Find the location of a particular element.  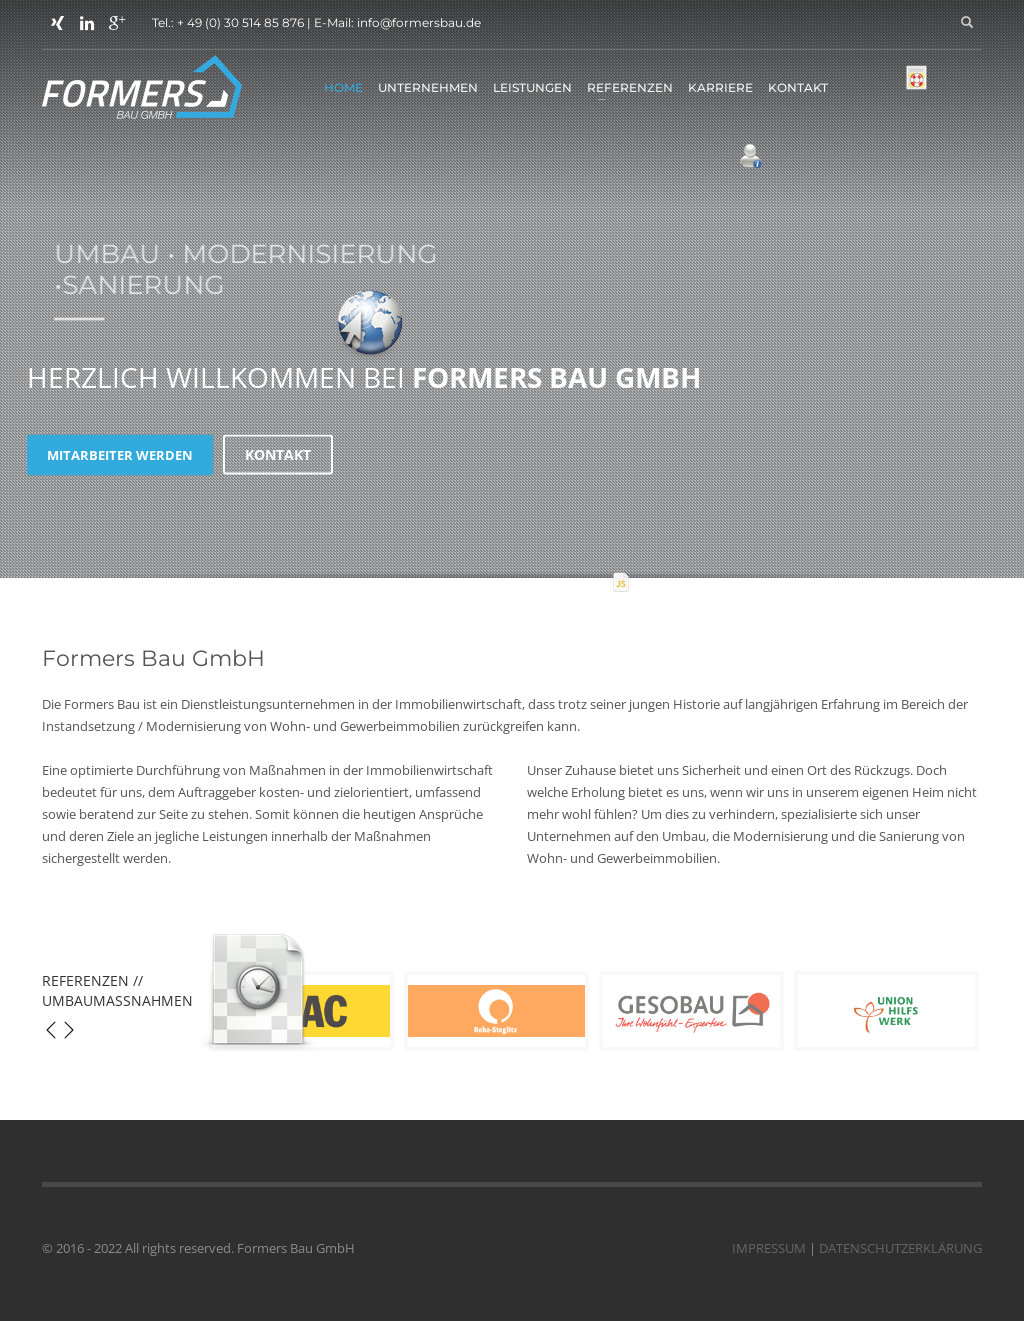

a javascript file in your file system is located at coordinates (621, 582).